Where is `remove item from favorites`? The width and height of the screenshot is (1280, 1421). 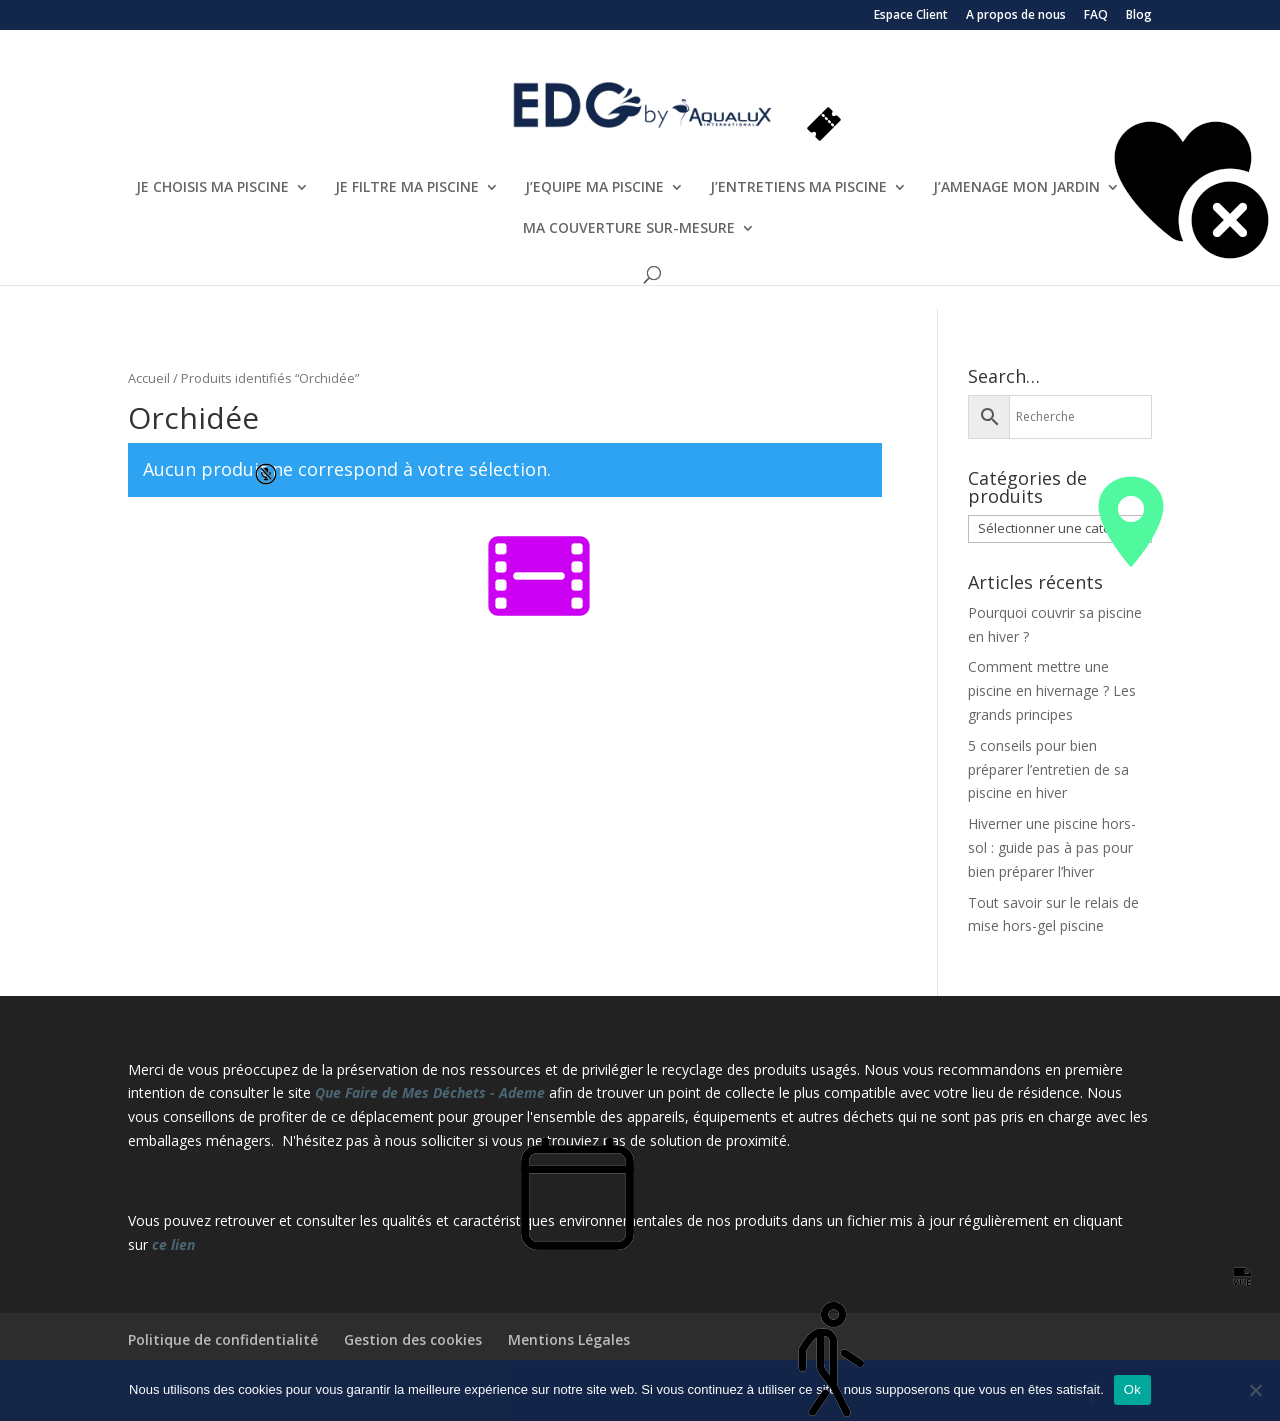
remove item from favorites is located at coordinates (1191, 181).